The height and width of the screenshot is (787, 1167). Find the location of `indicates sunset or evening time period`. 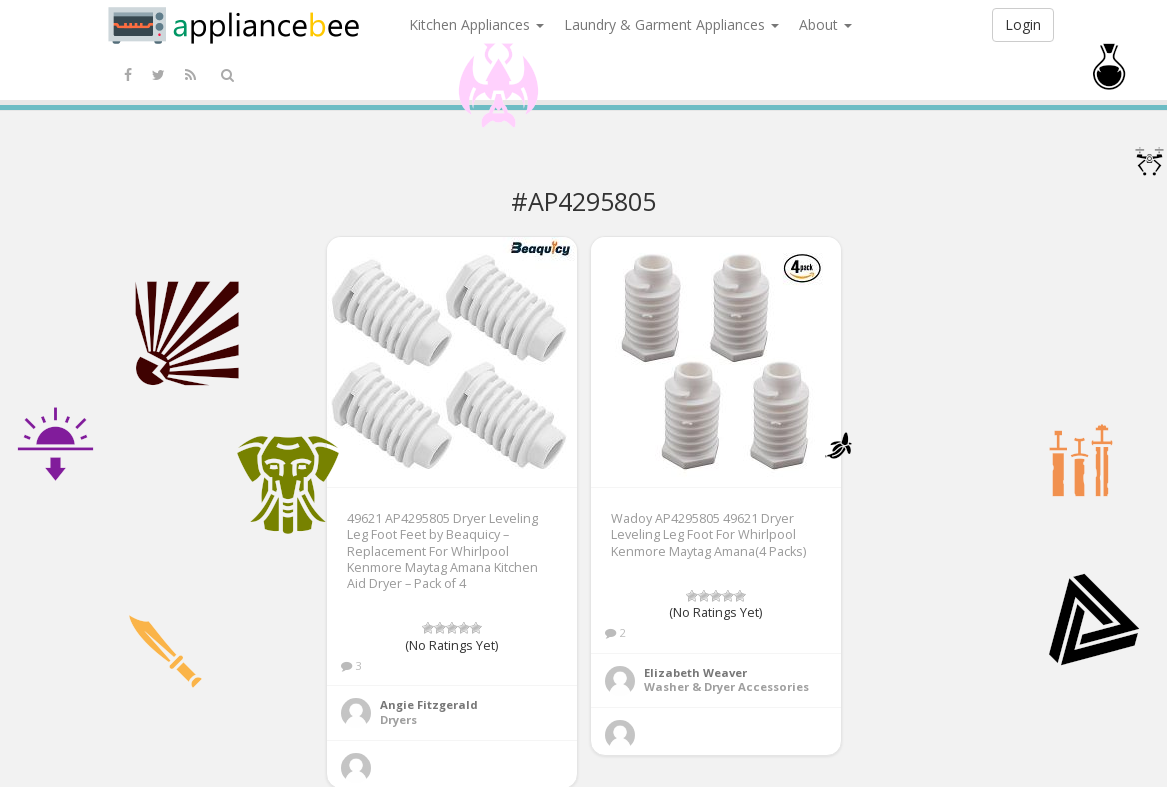

indicates sunset or evening time period is located at coordinates (55, 444).